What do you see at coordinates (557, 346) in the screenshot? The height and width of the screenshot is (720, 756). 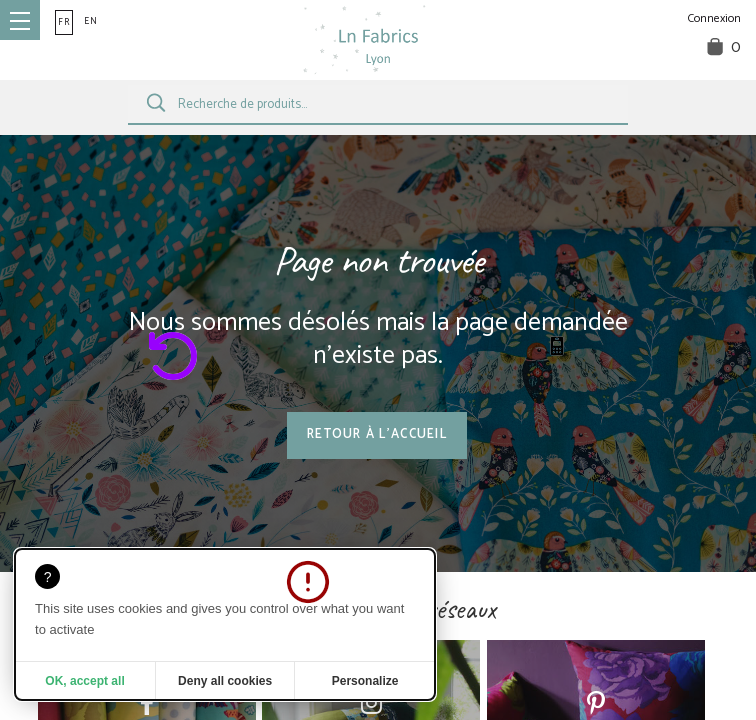 I see `call using a classic mobile phone` at bounding box center [557, 346].